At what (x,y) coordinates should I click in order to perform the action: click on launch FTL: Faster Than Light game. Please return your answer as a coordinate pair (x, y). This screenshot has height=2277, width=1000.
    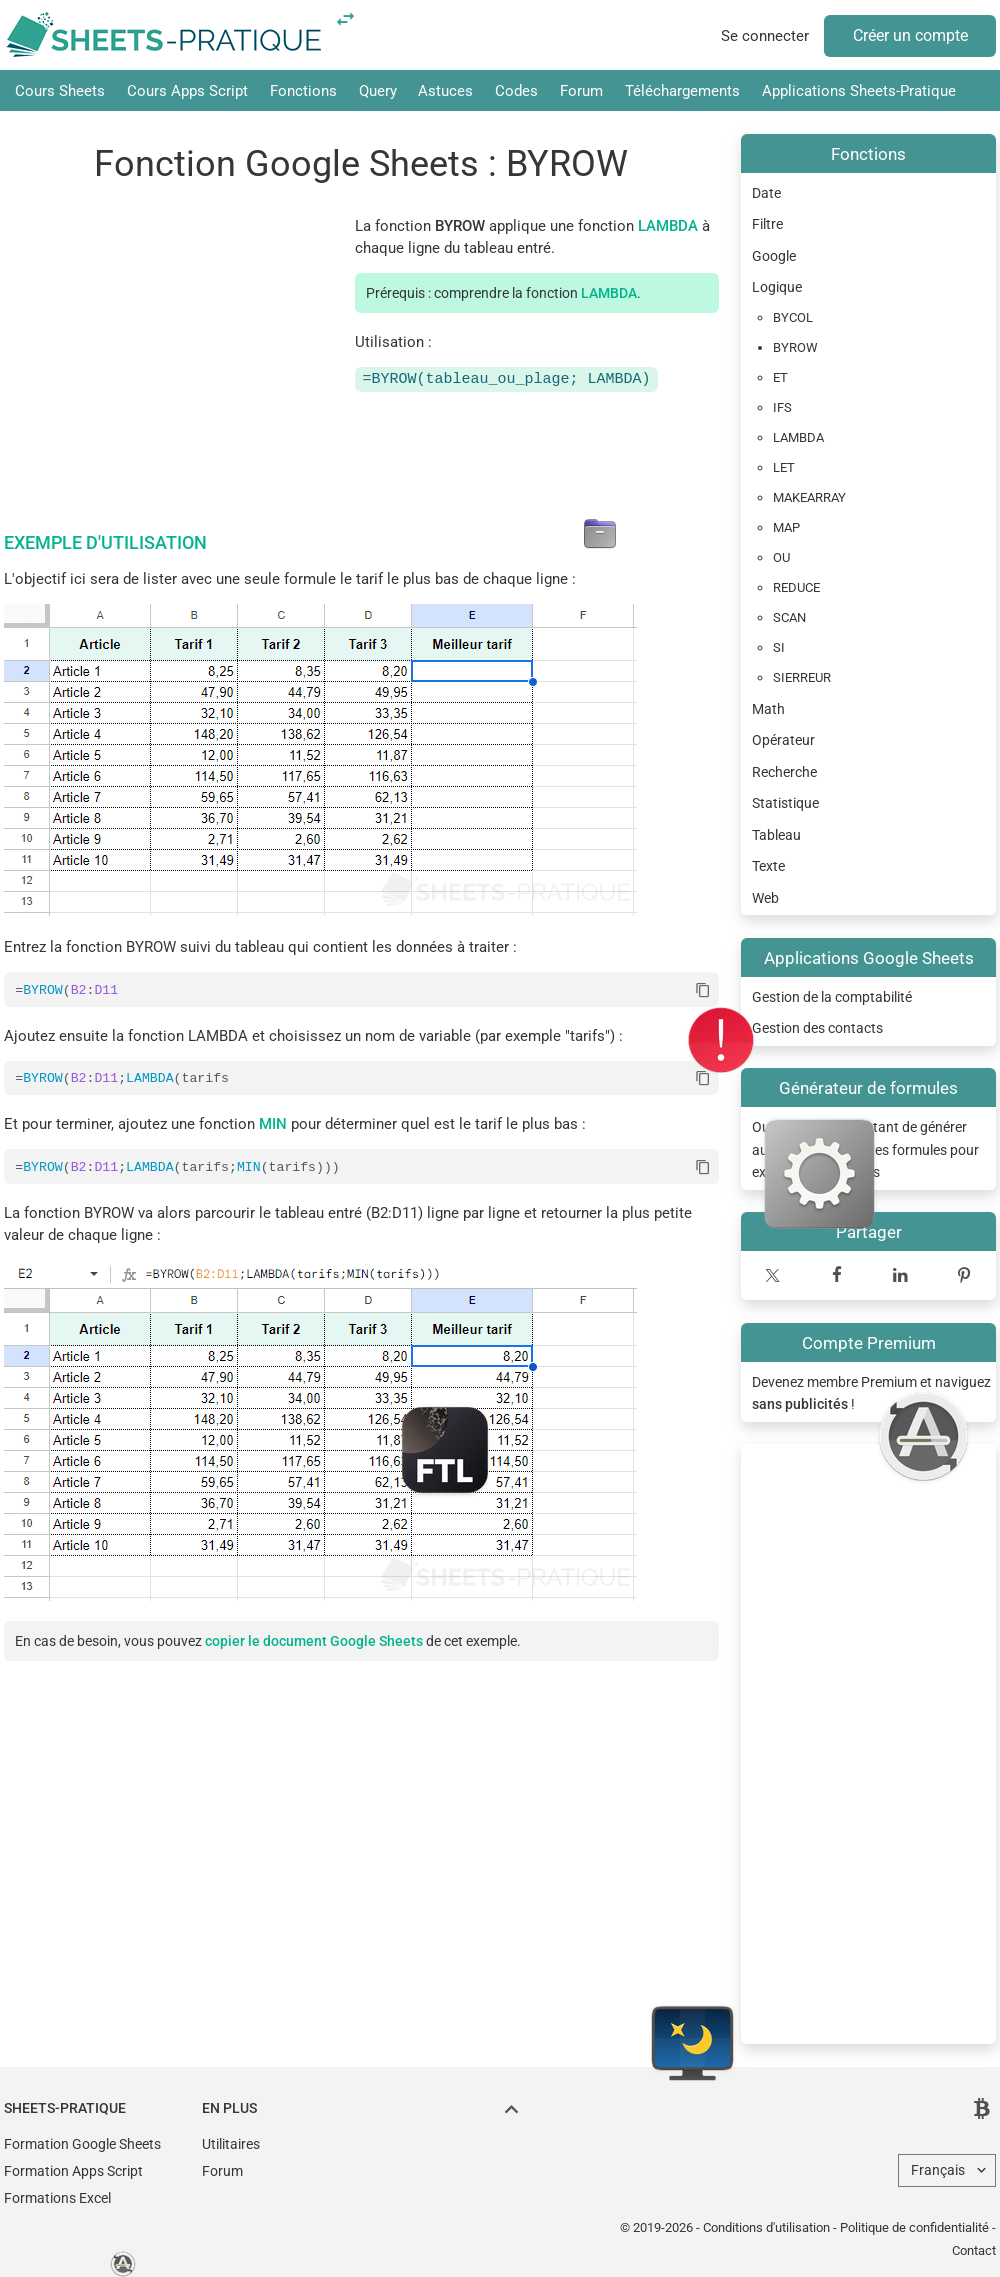
    Looking at the image, I should click on (445, 1450).